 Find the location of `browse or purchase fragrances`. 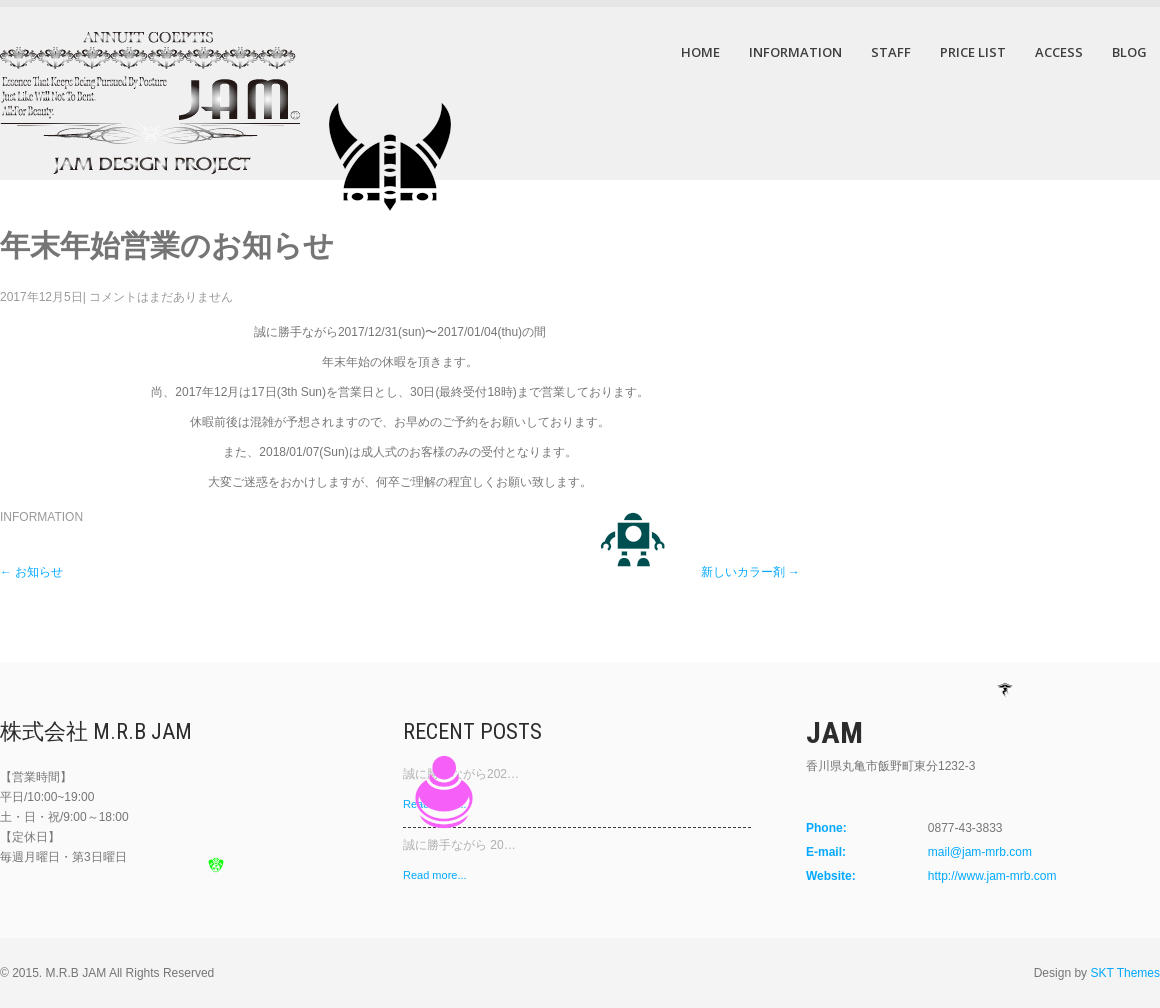

browse or purchase fragrances is located at coordinates (444, 792).